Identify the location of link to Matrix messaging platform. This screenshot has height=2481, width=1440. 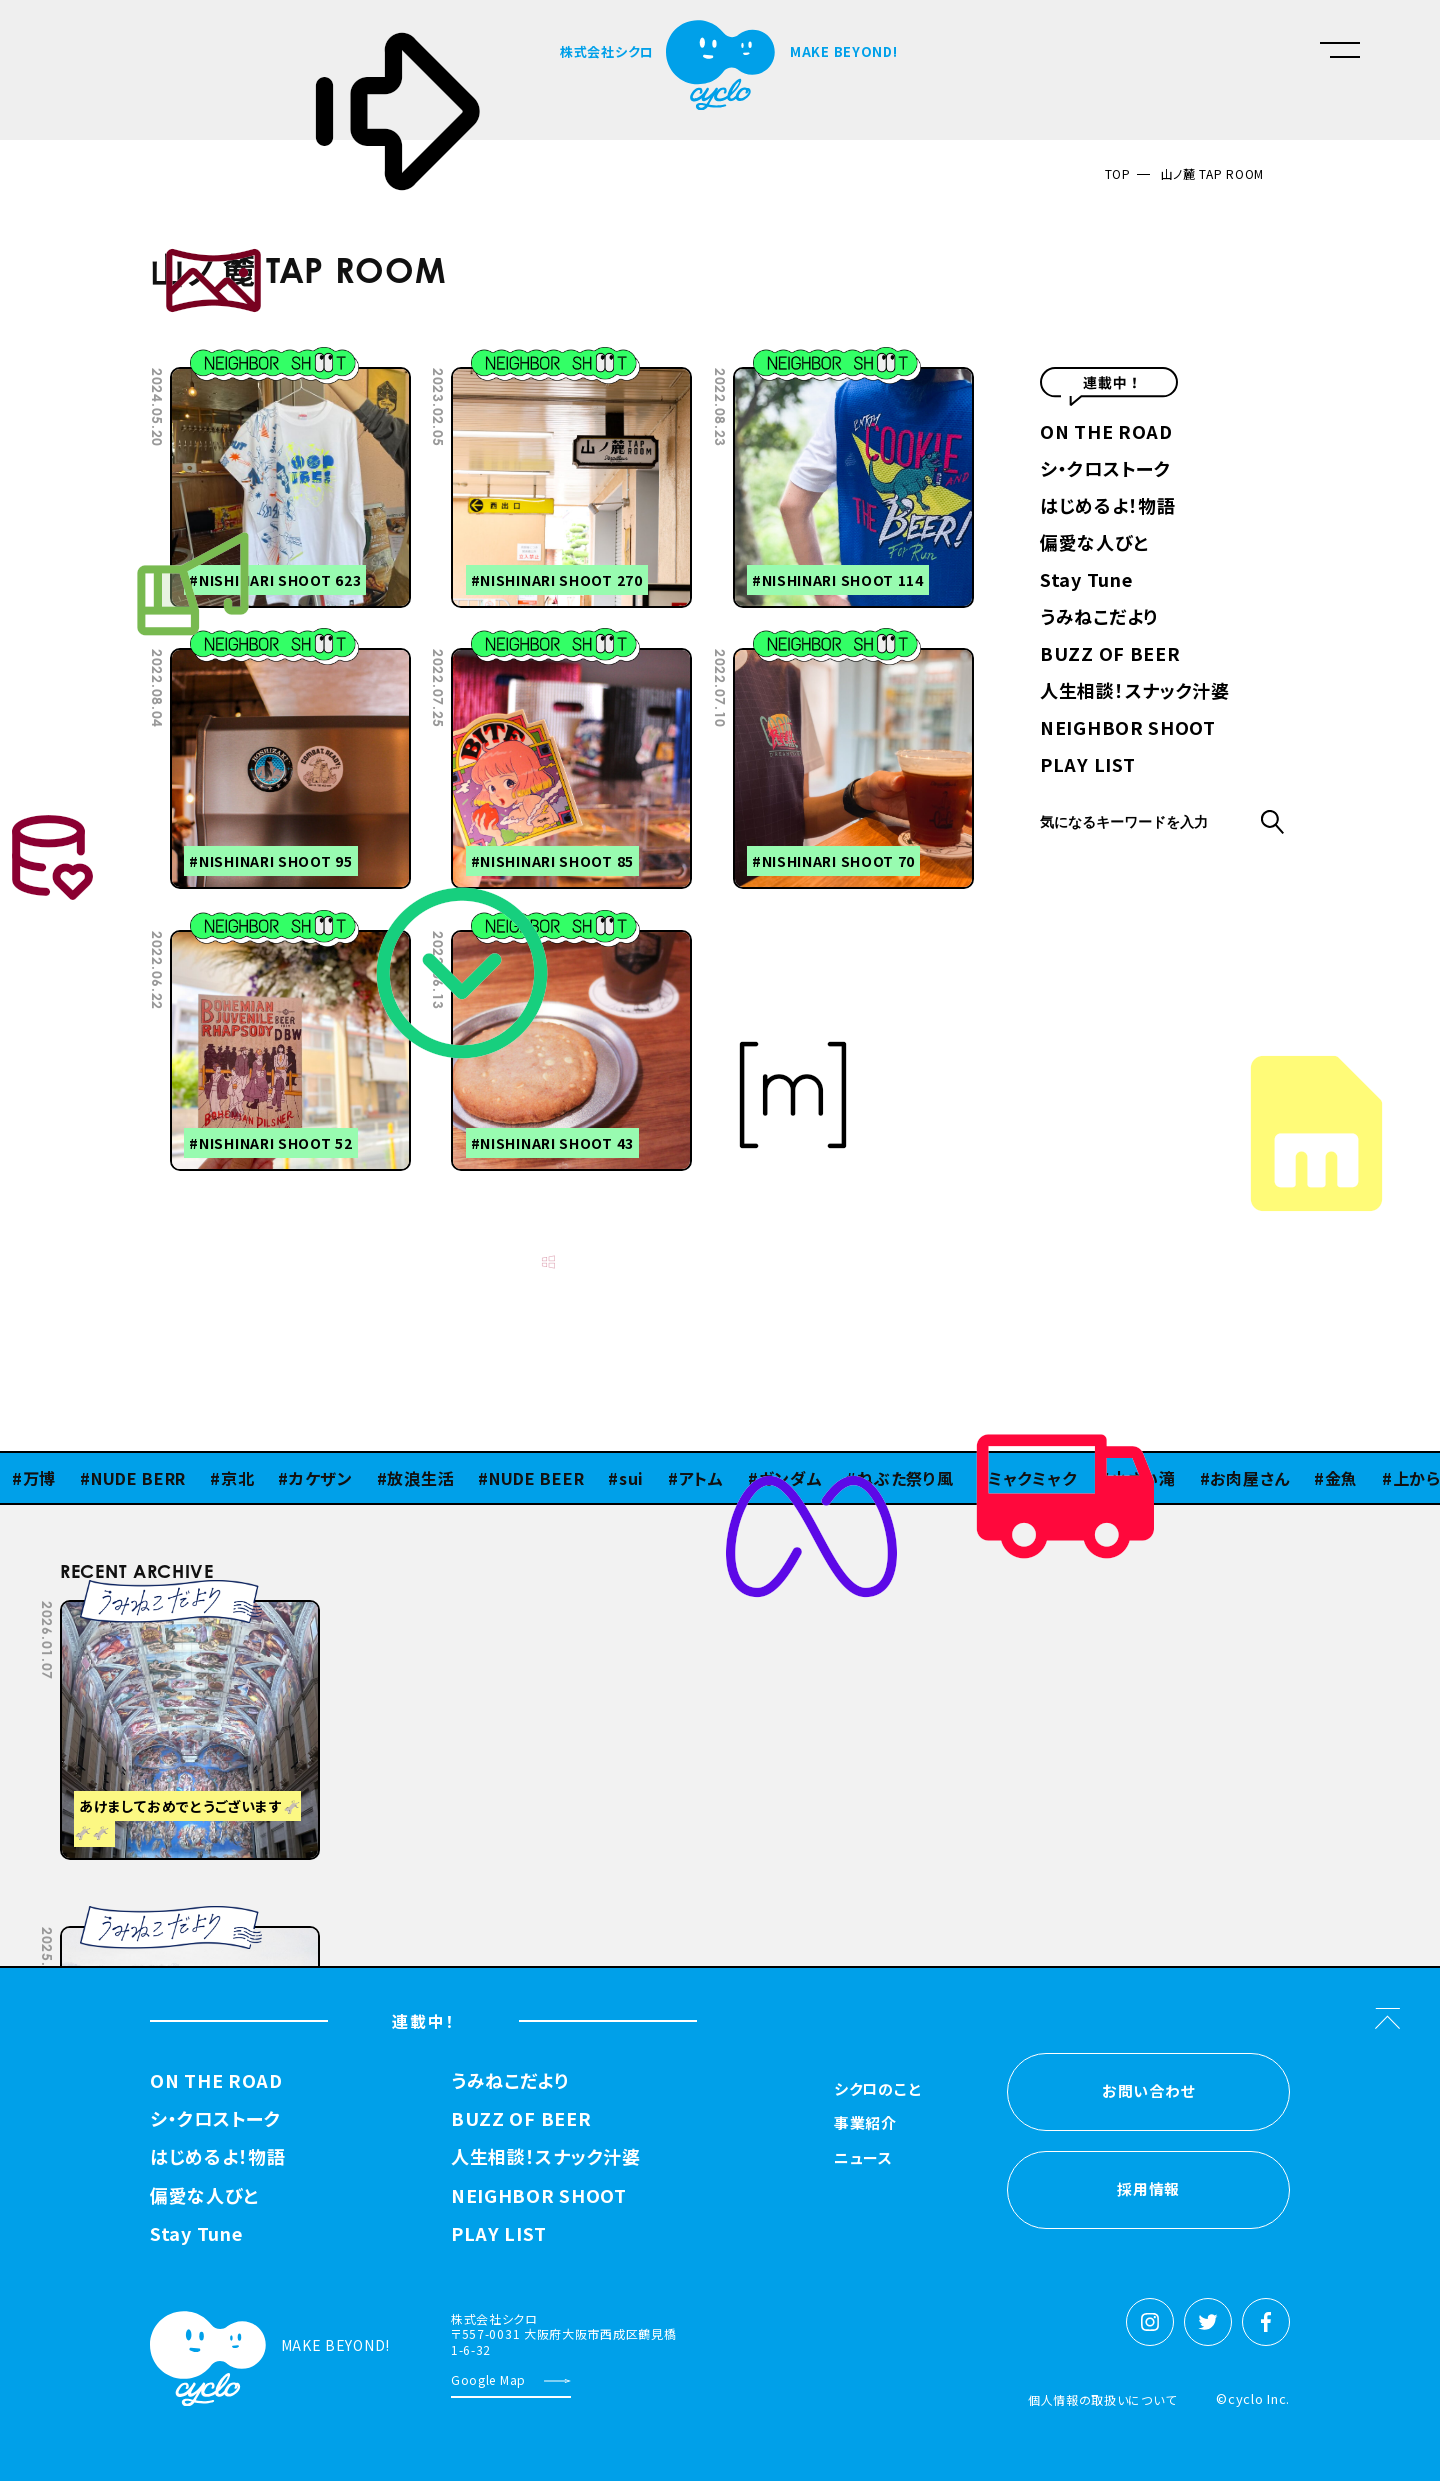
(793, 1095).